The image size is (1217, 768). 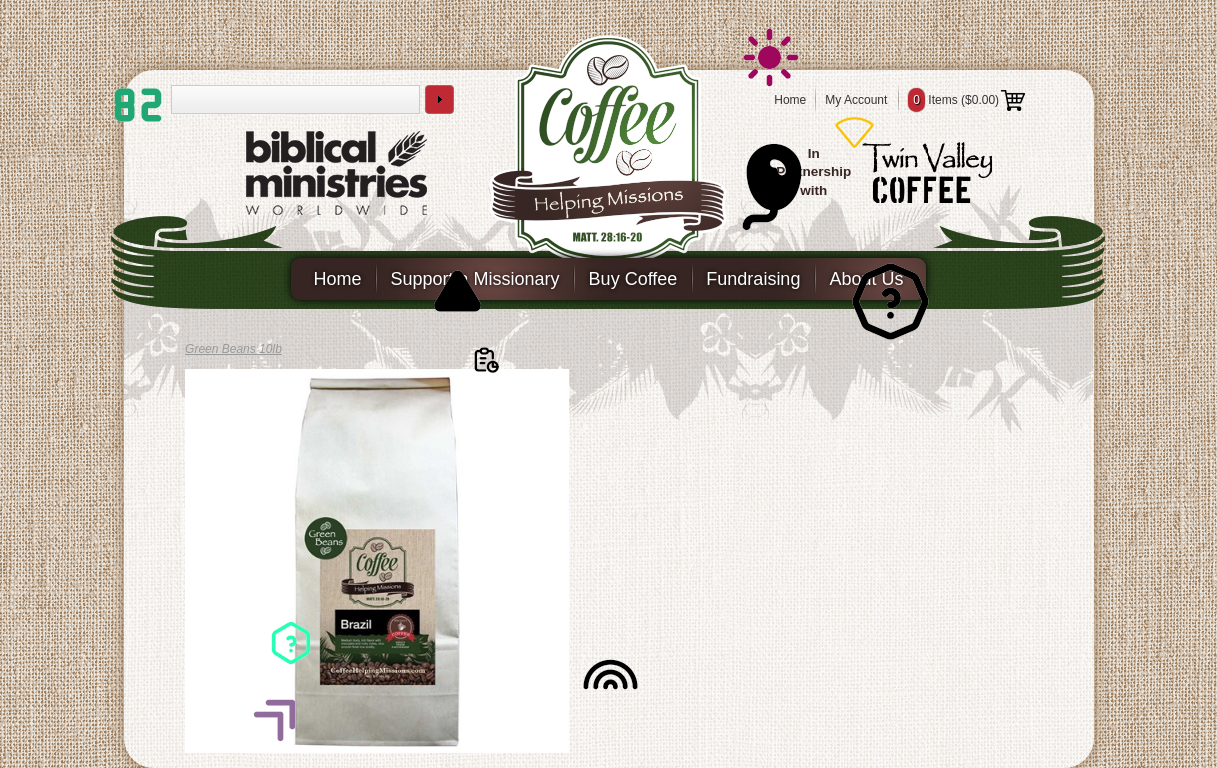 What do you see at coordinates (485, 359) in the screenshot?
I see `view report status or history` at bounding box center [485, 359].